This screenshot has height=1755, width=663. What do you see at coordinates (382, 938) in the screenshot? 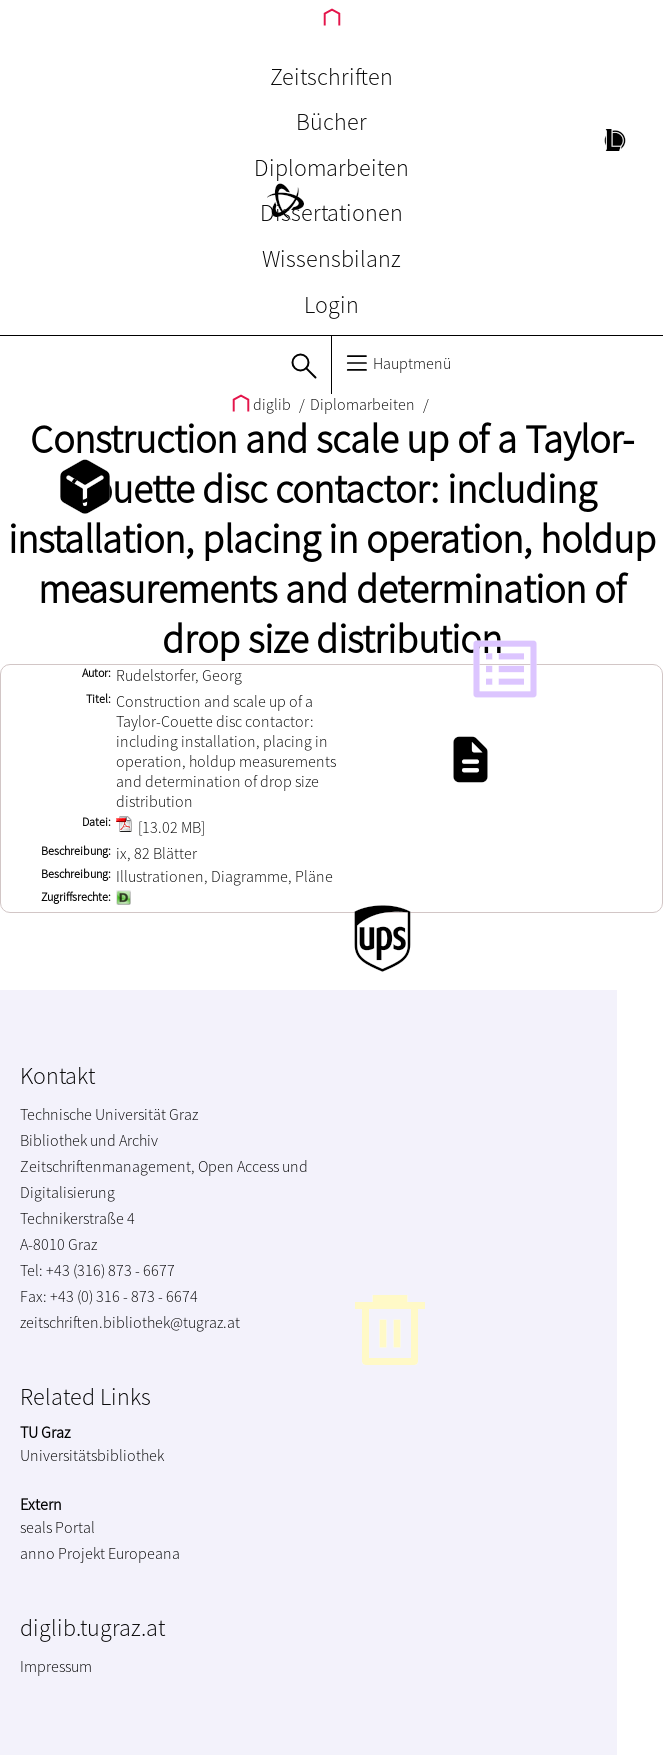
I see `UPS shipping and delivery services` at bounding box center [382, 938].